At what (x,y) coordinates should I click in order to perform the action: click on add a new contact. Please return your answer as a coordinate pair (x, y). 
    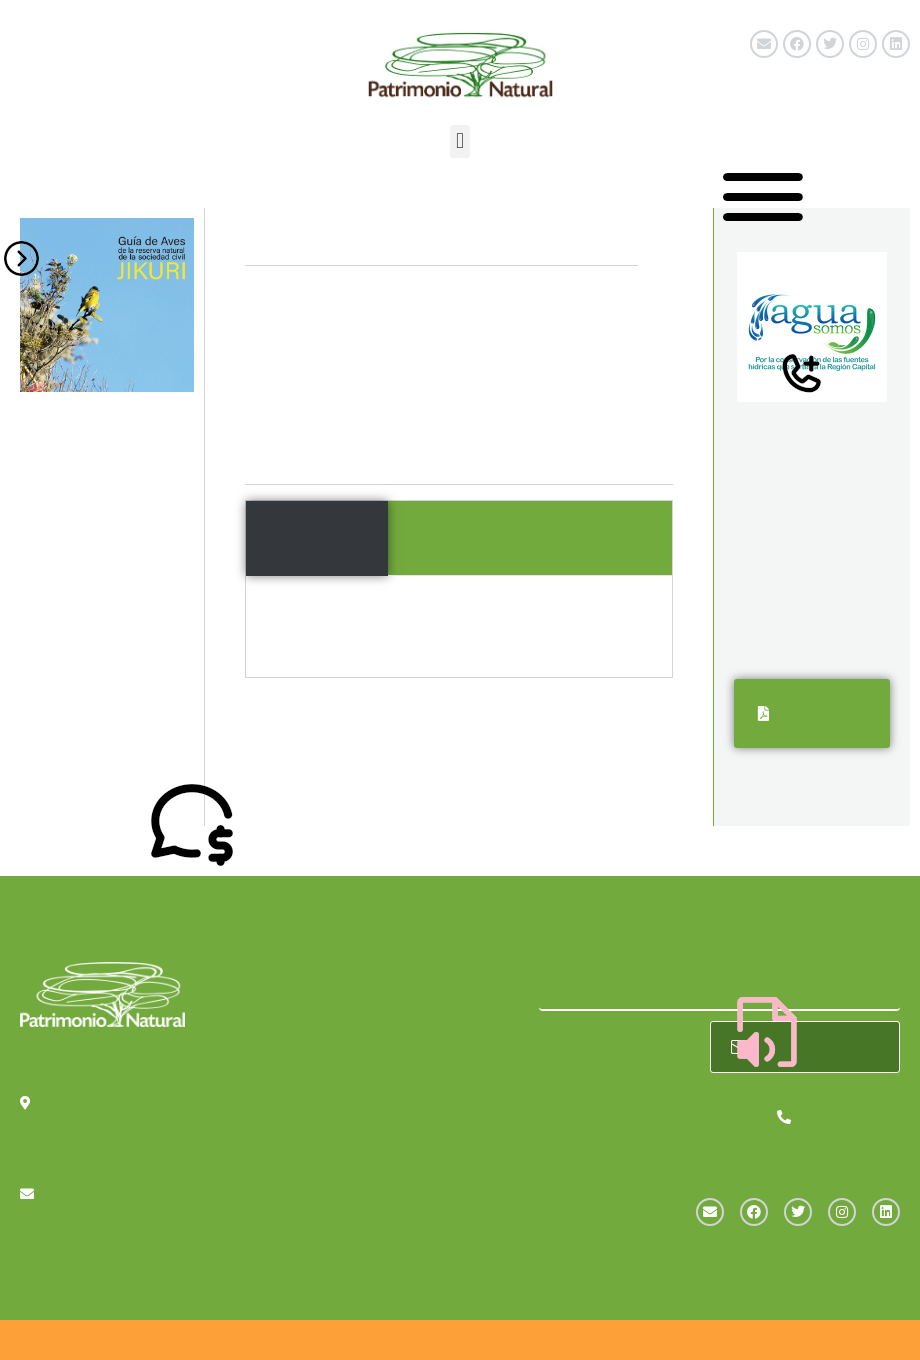
    Looking at the image, I should click on (802, 372).